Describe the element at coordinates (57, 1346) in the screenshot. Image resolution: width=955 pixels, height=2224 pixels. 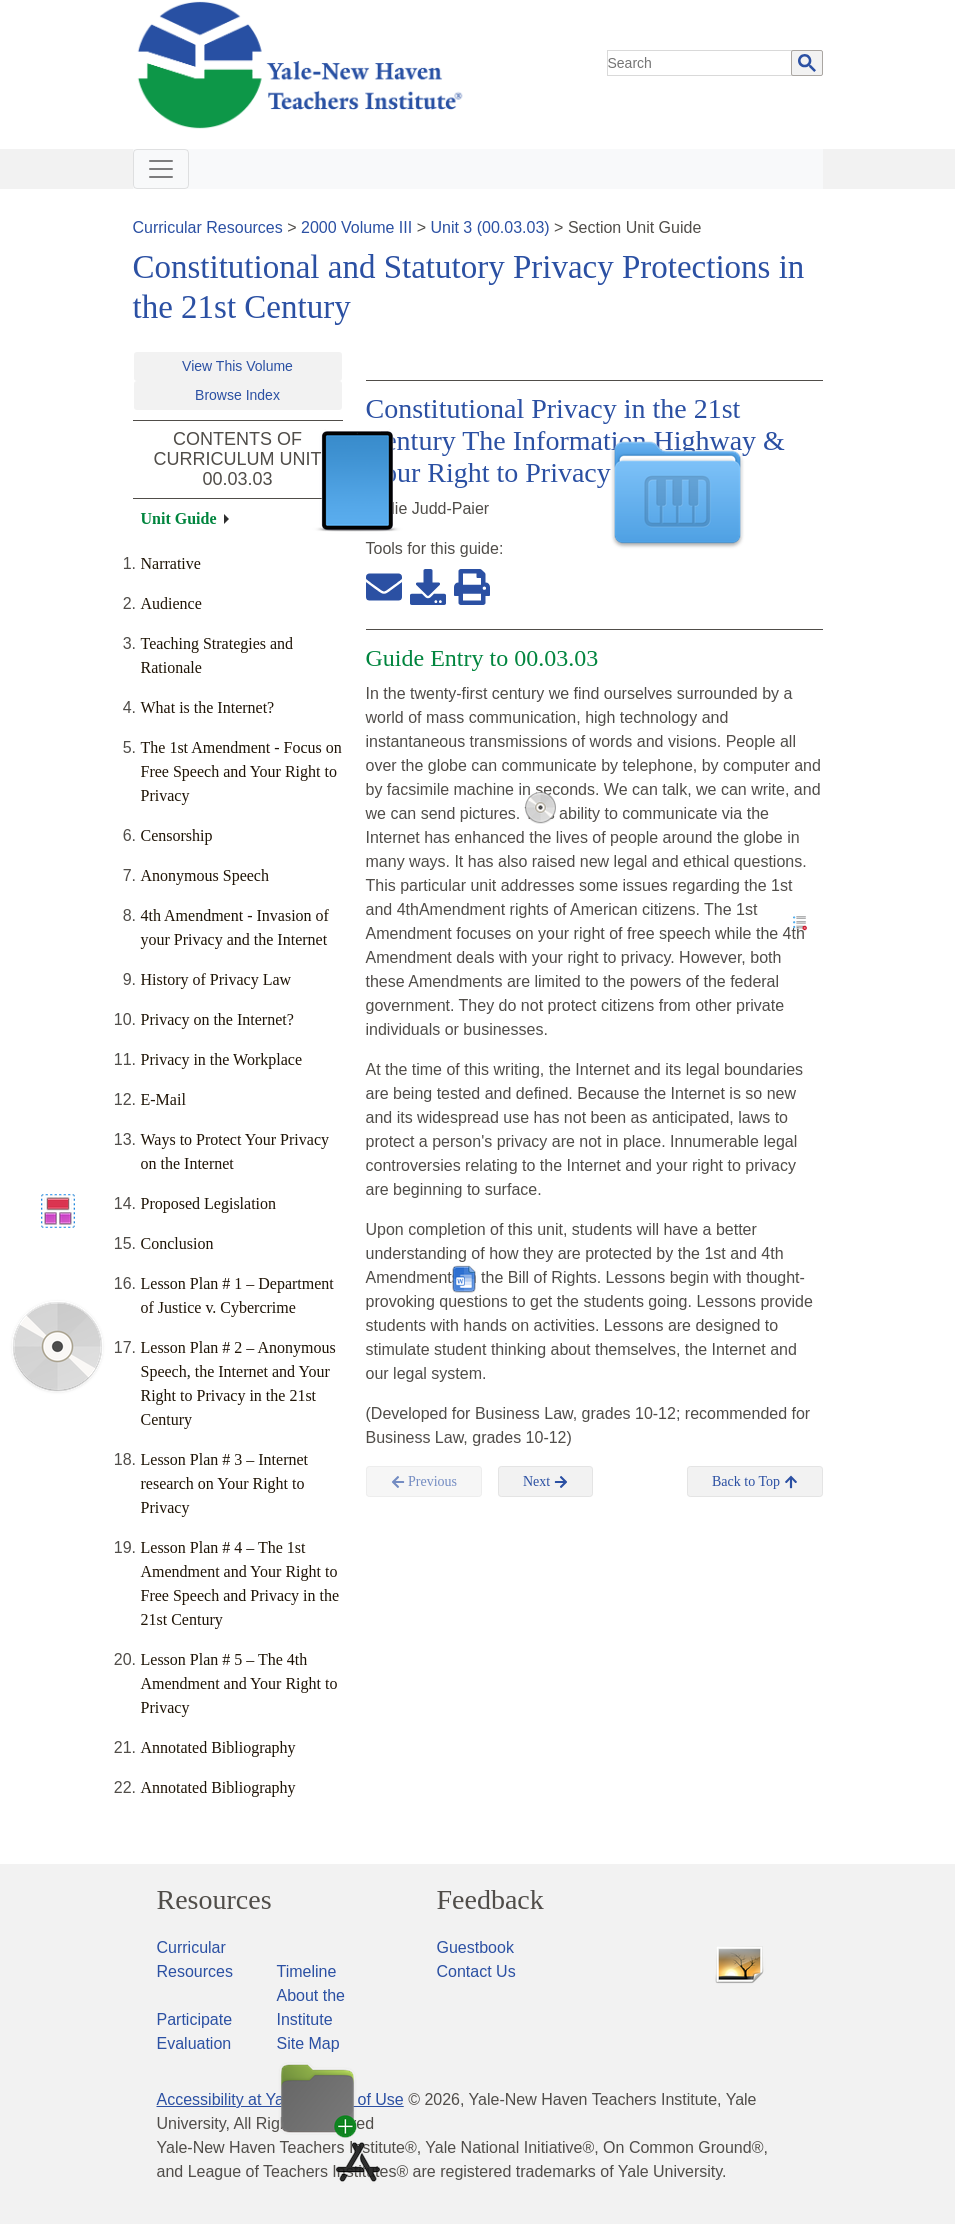
I see `access DVD-RAM drive or disc contents` at that location.